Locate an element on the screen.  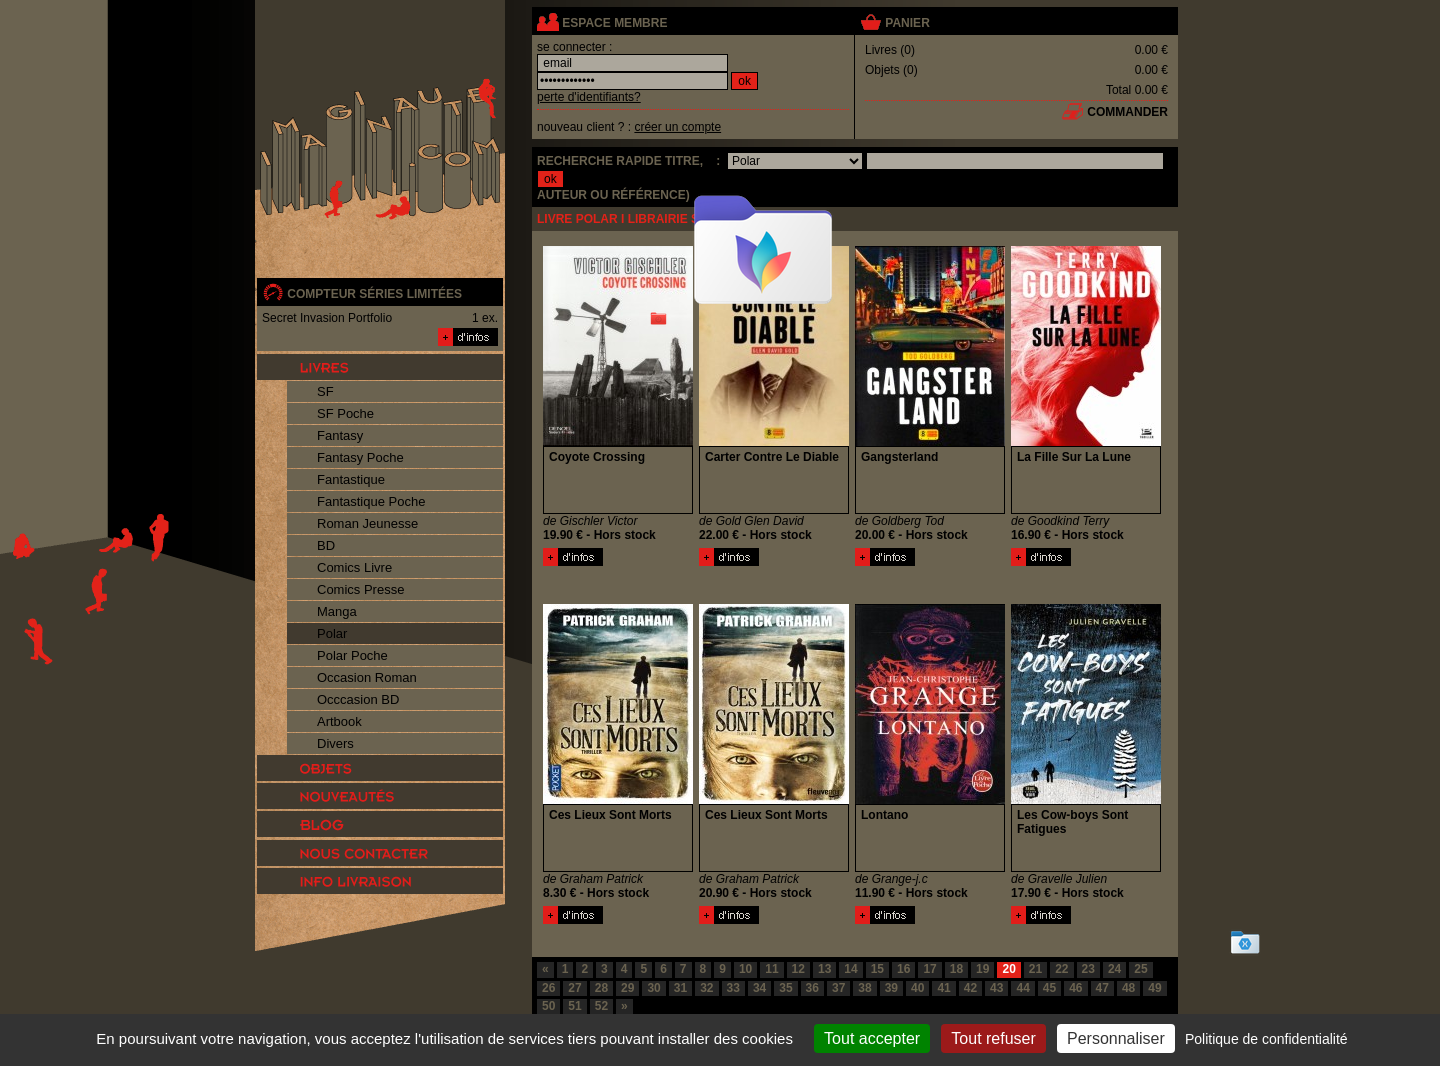
open mindnode documents folder is located at coordinates (762, 253).